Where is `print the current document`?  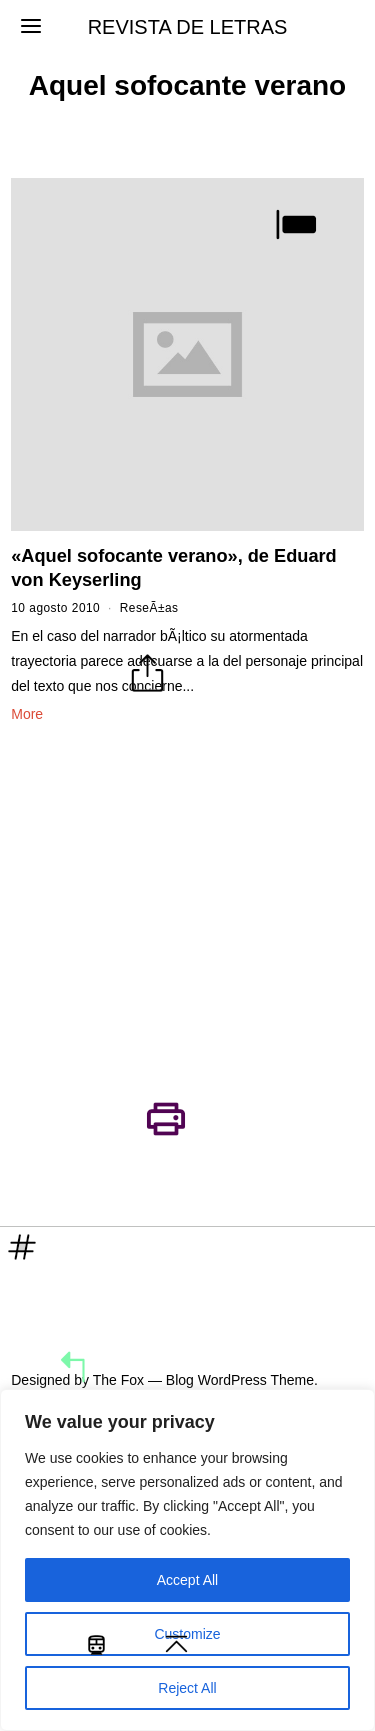
print the current document is located at coordinates (166, 1119).